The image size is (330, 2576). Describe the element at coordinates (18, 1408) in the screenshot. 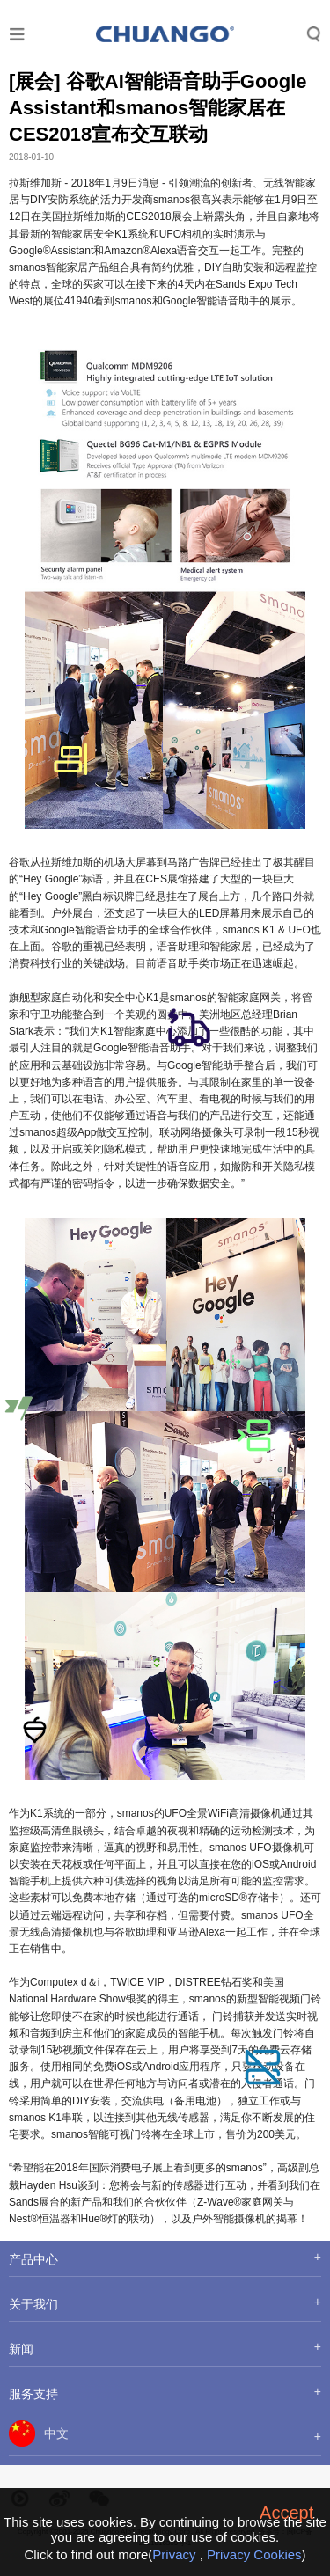

I see `flag or bookmark content for later review` at that location.